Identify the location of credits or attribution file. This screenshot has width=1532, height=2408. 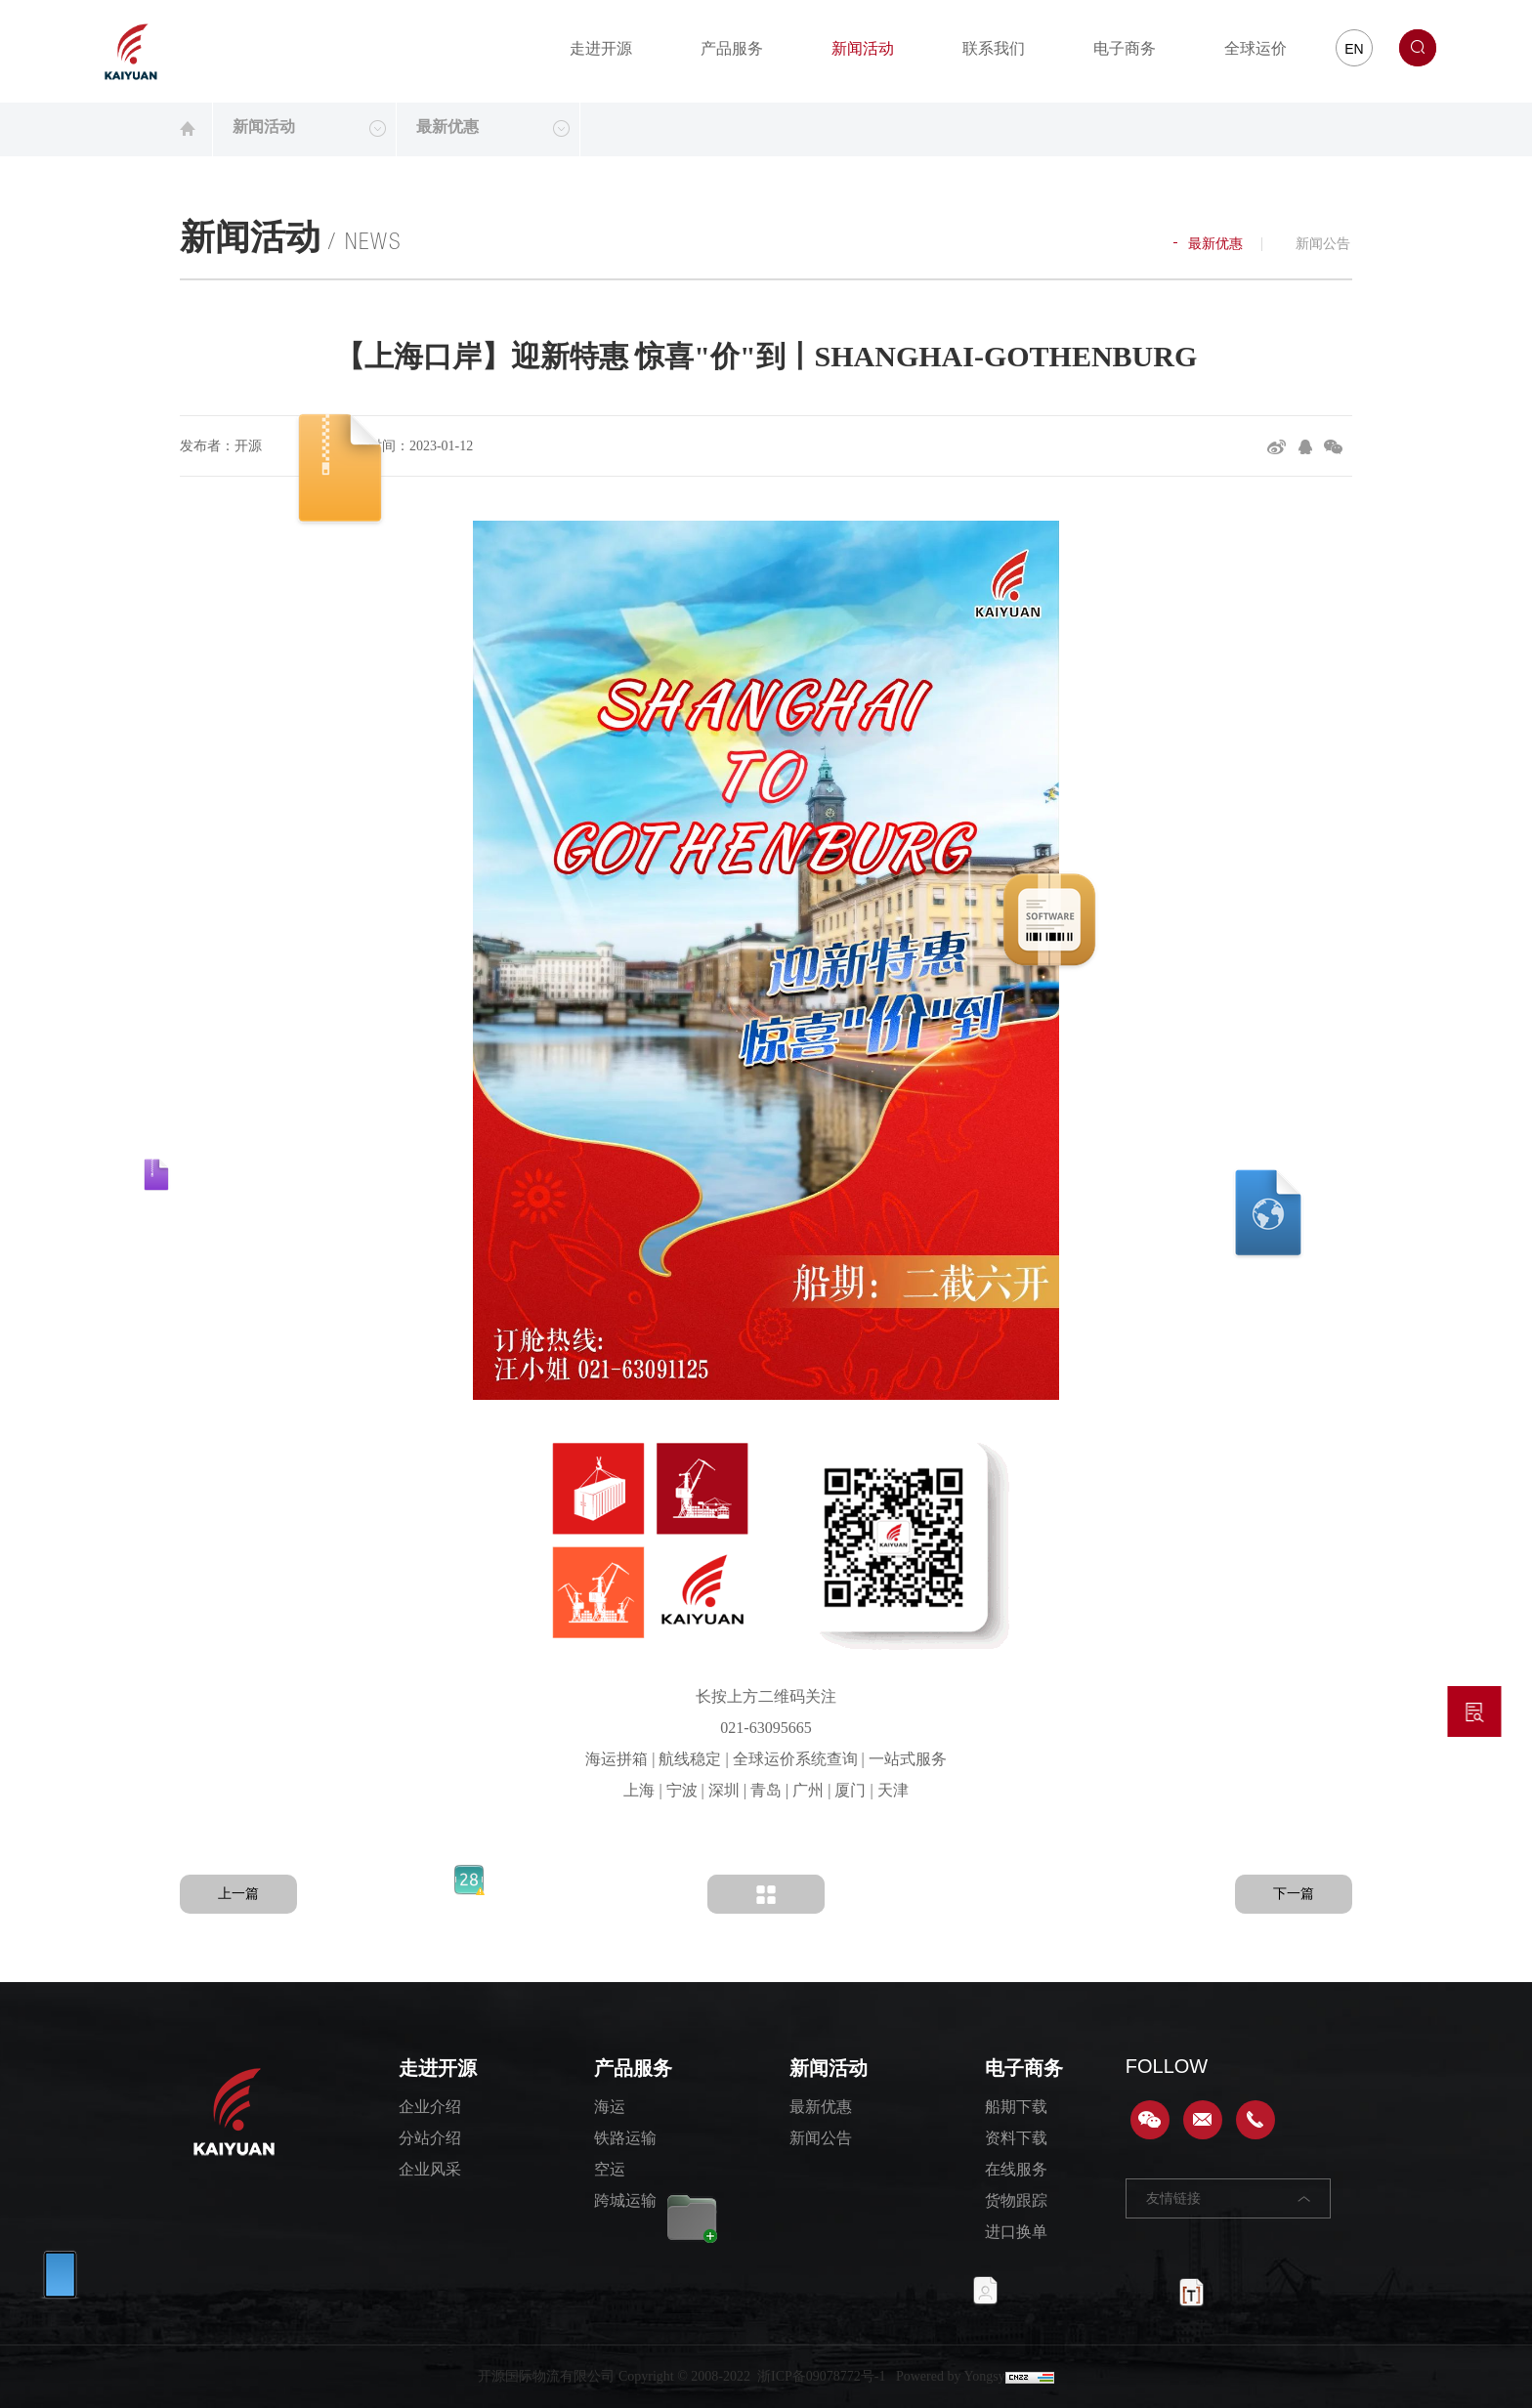
(985, 2290).